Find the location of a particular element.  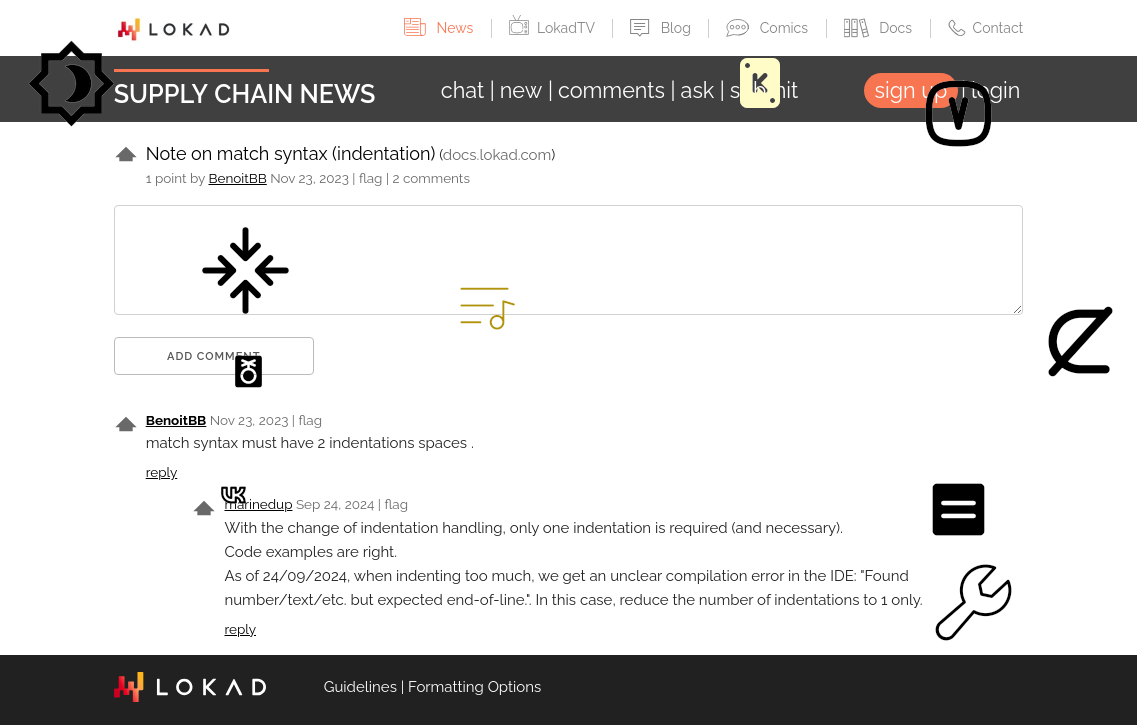

king playing card in a card game app is located at coordinates (760, 83).